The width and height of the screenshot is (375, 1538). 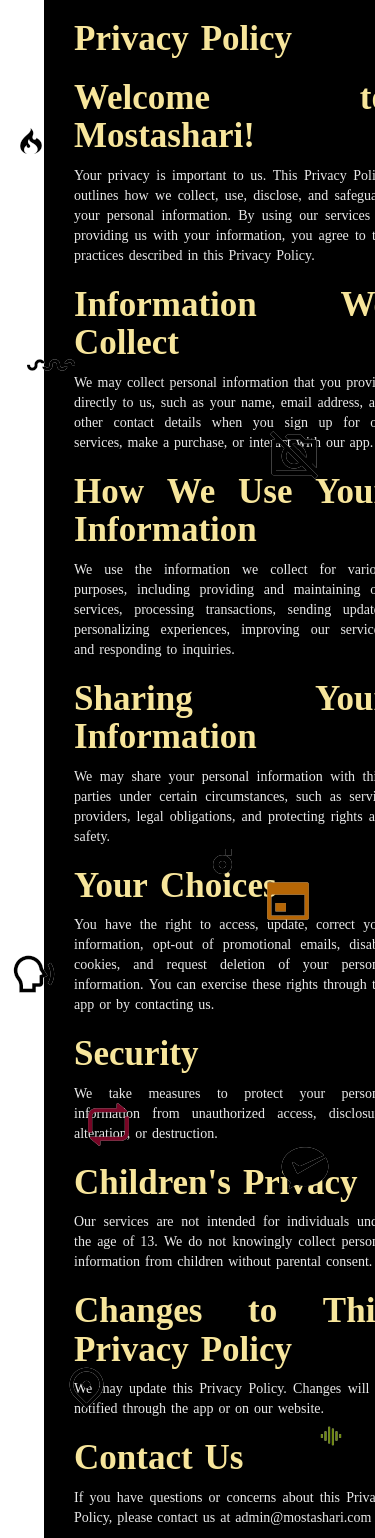 I want to click on pay with wechat pay, so click(x=305, y=1167).